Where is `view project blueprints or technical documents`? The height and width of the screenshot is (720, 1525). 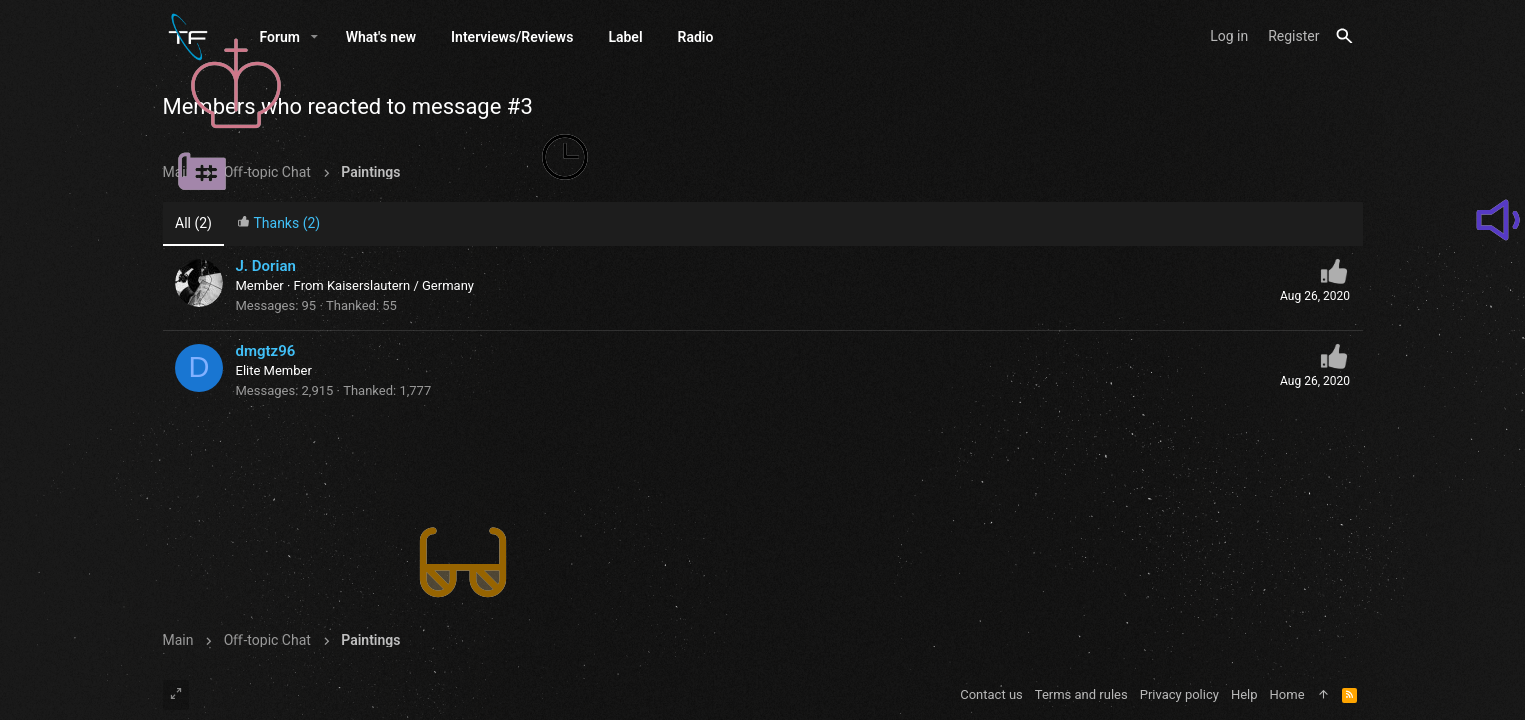
view project blueprints or technical documents is located at coordinates (202, 173).